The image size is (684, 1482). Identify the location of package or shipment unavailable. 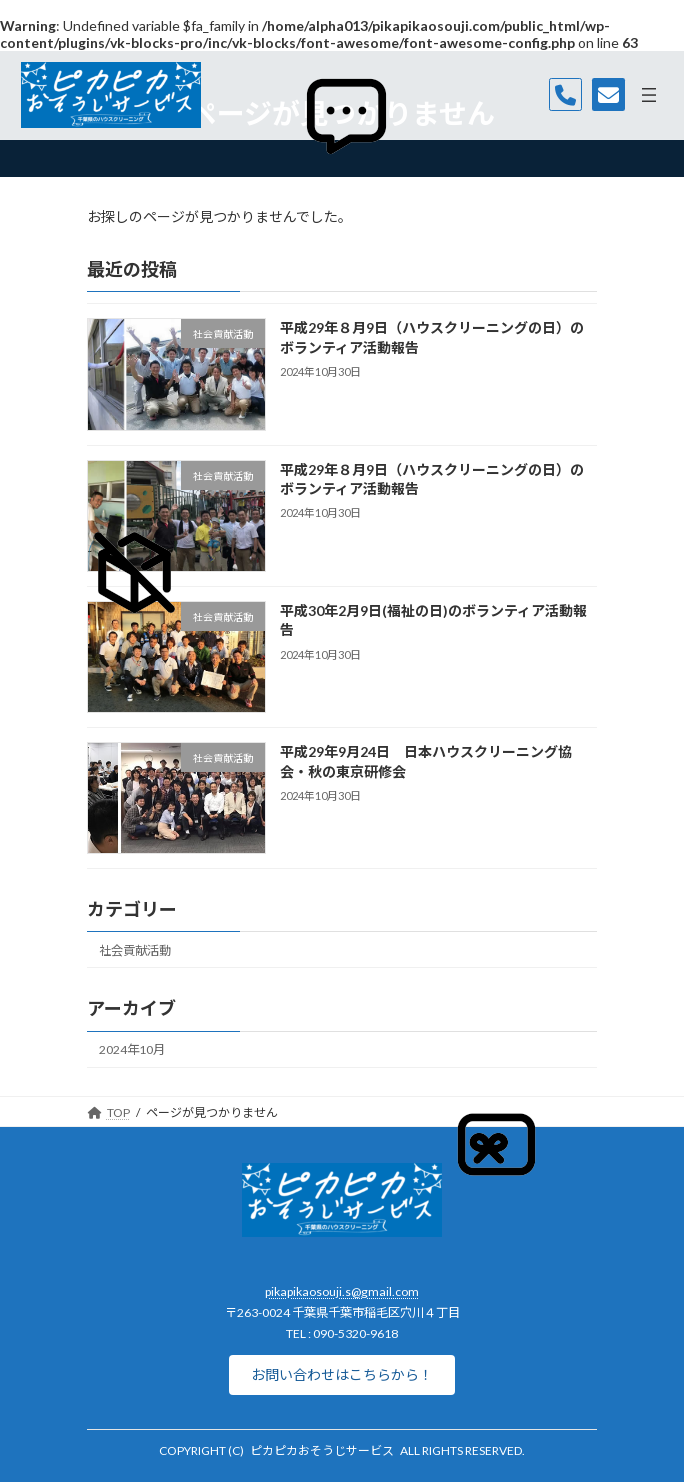
(134, 572).